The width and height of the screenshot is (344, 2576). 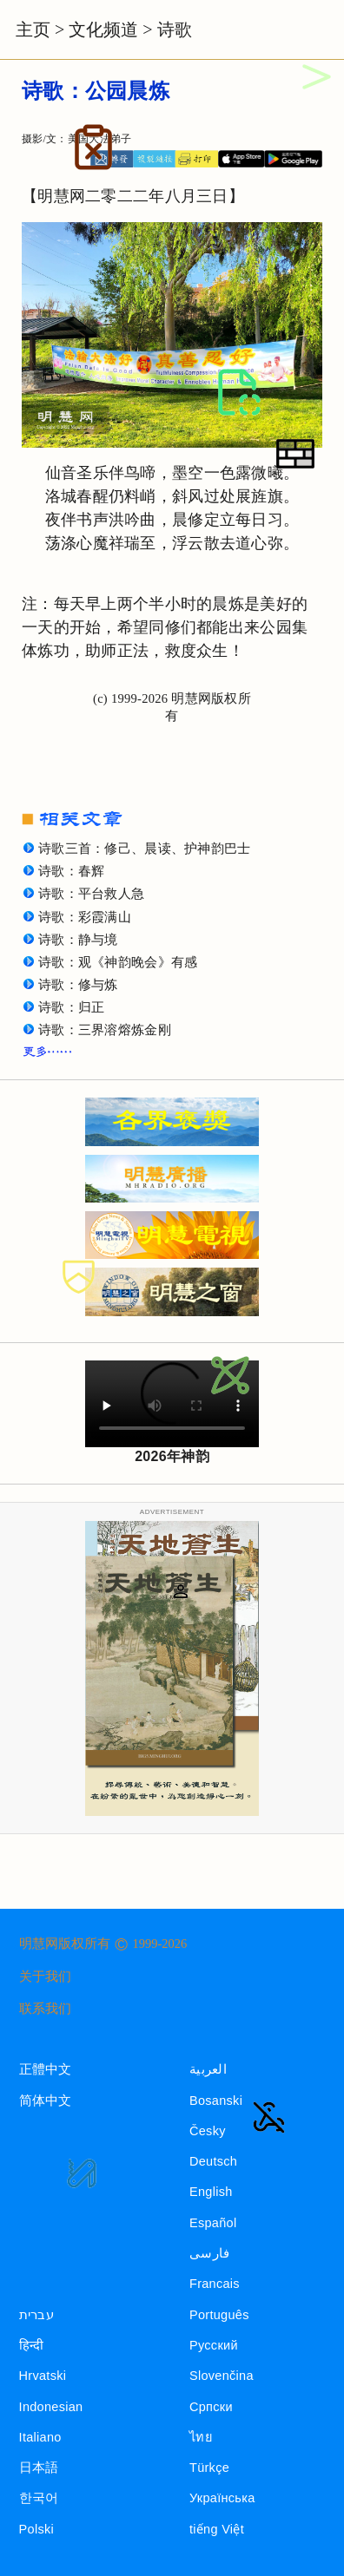 I want to click on access kayaking or water sports activities, so click(x=230, y=1375).